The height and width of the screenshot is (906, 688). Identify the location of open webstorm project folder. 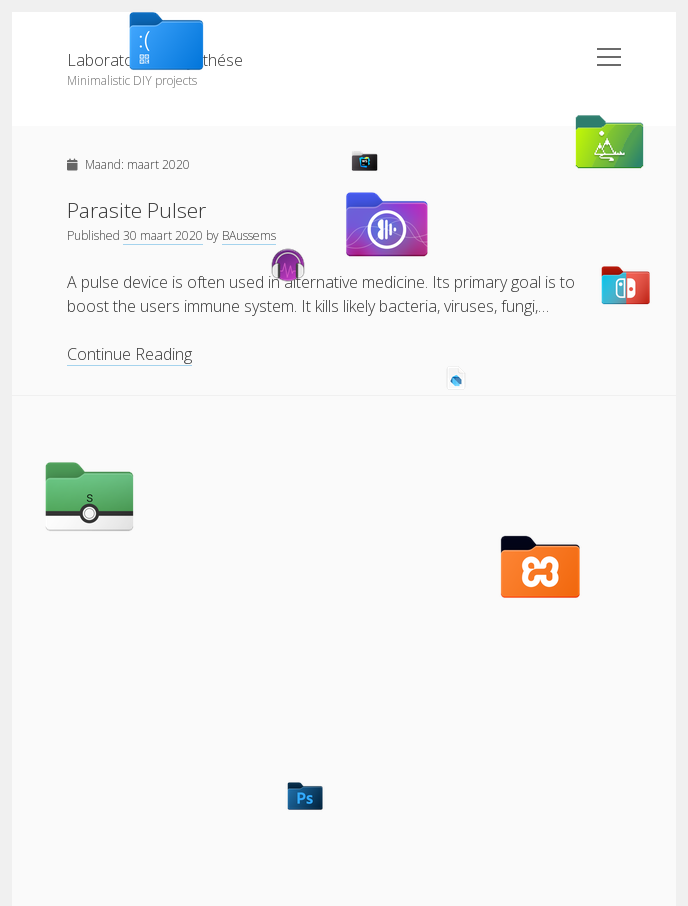
(364, 161).